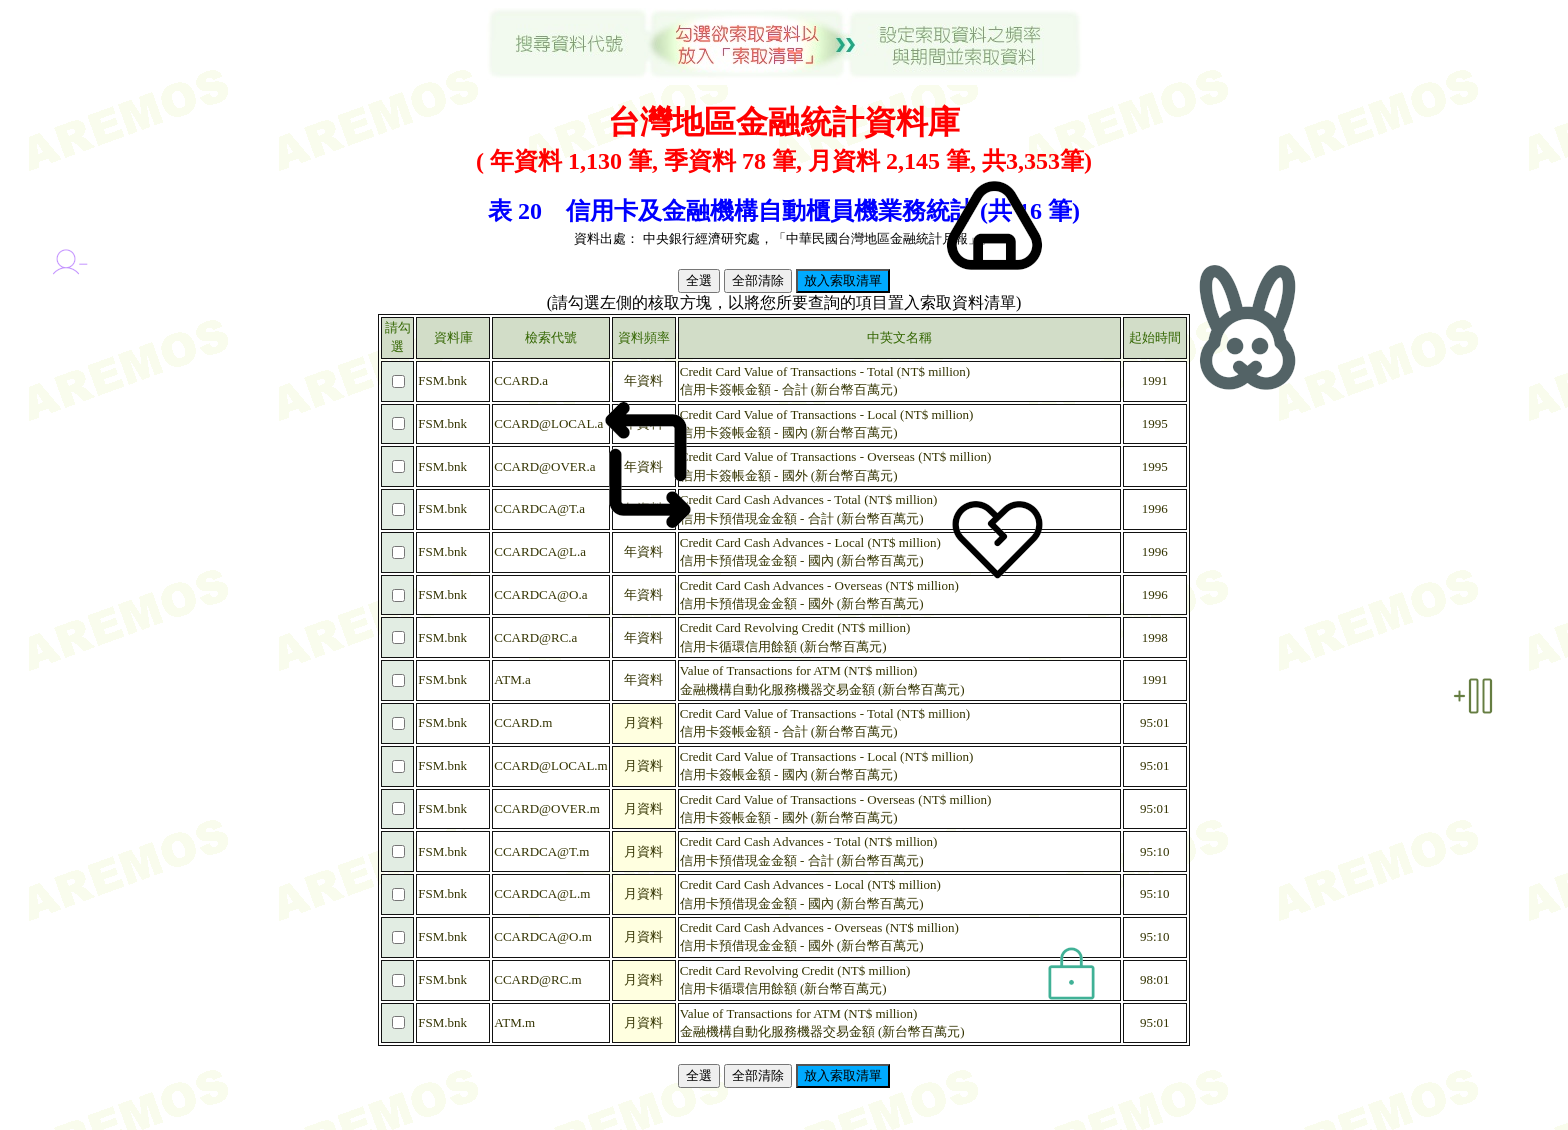  I want to click on add a new column to the left, so click(1476, 696).